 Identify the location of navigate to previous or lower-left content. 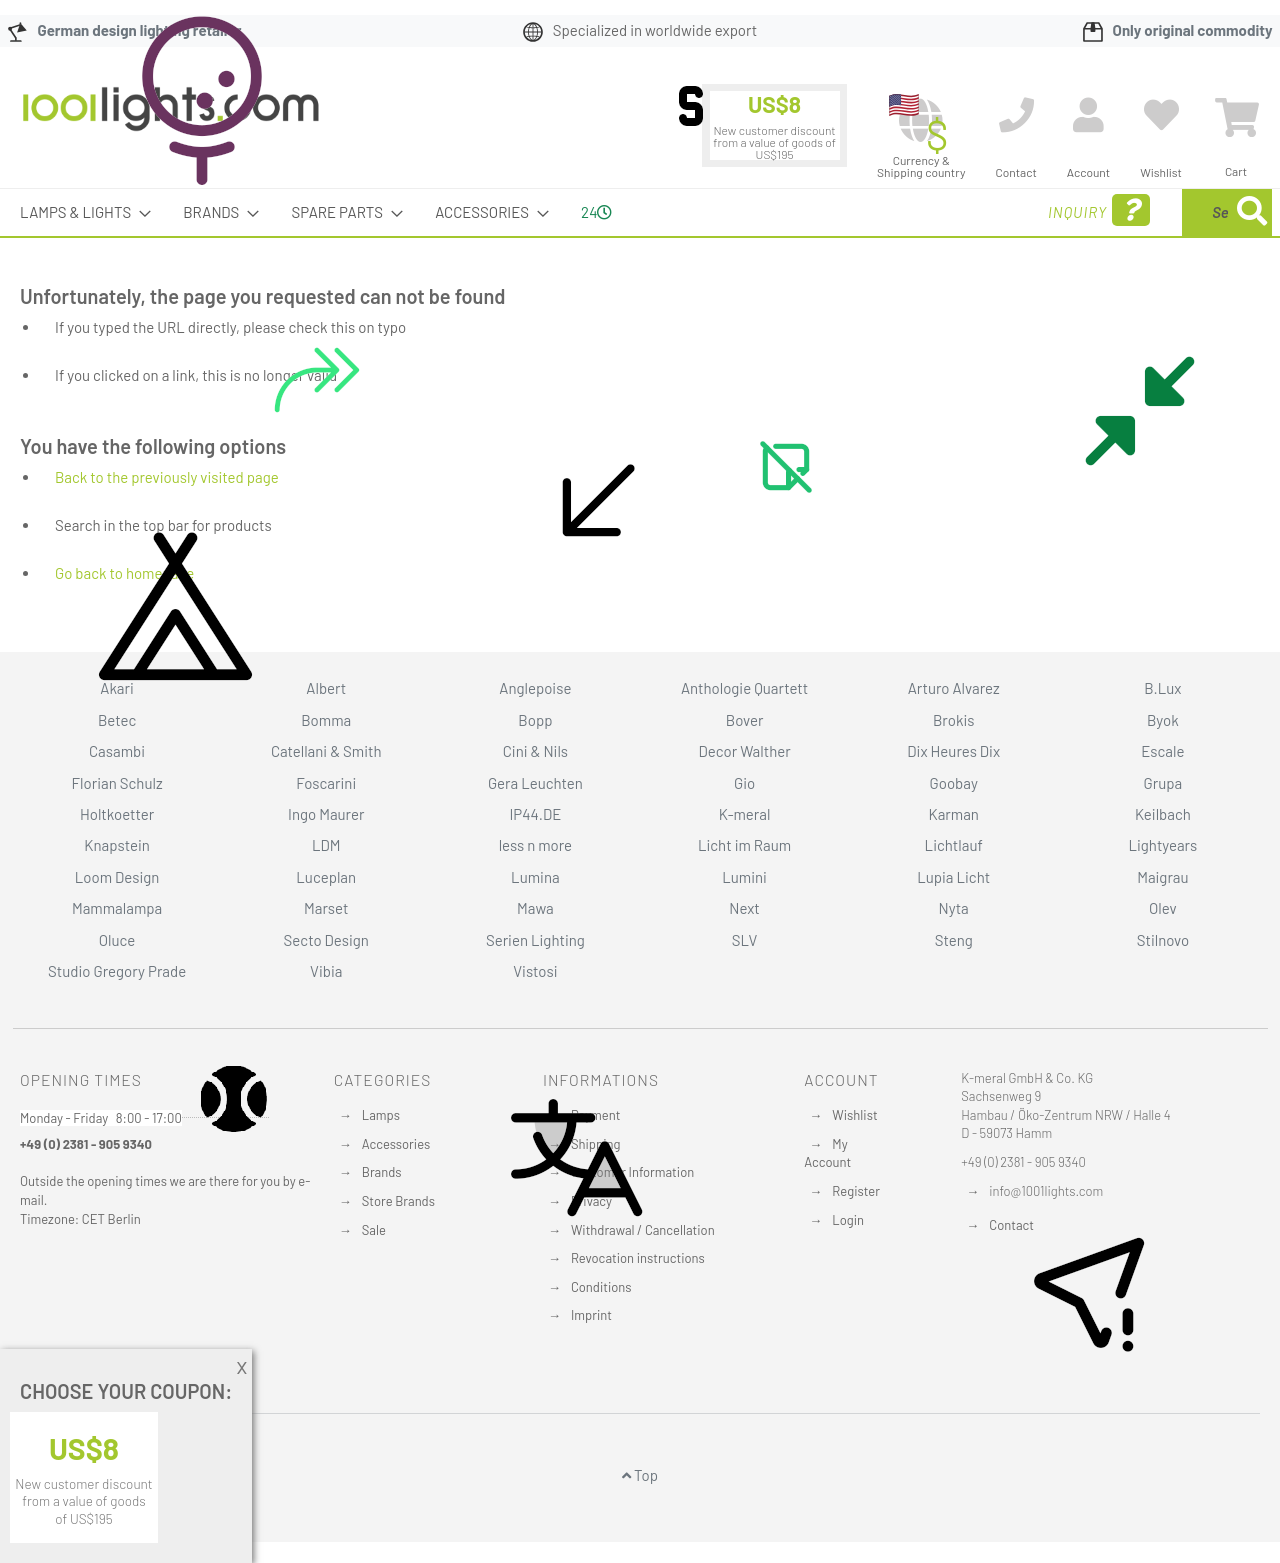
(601, 497).